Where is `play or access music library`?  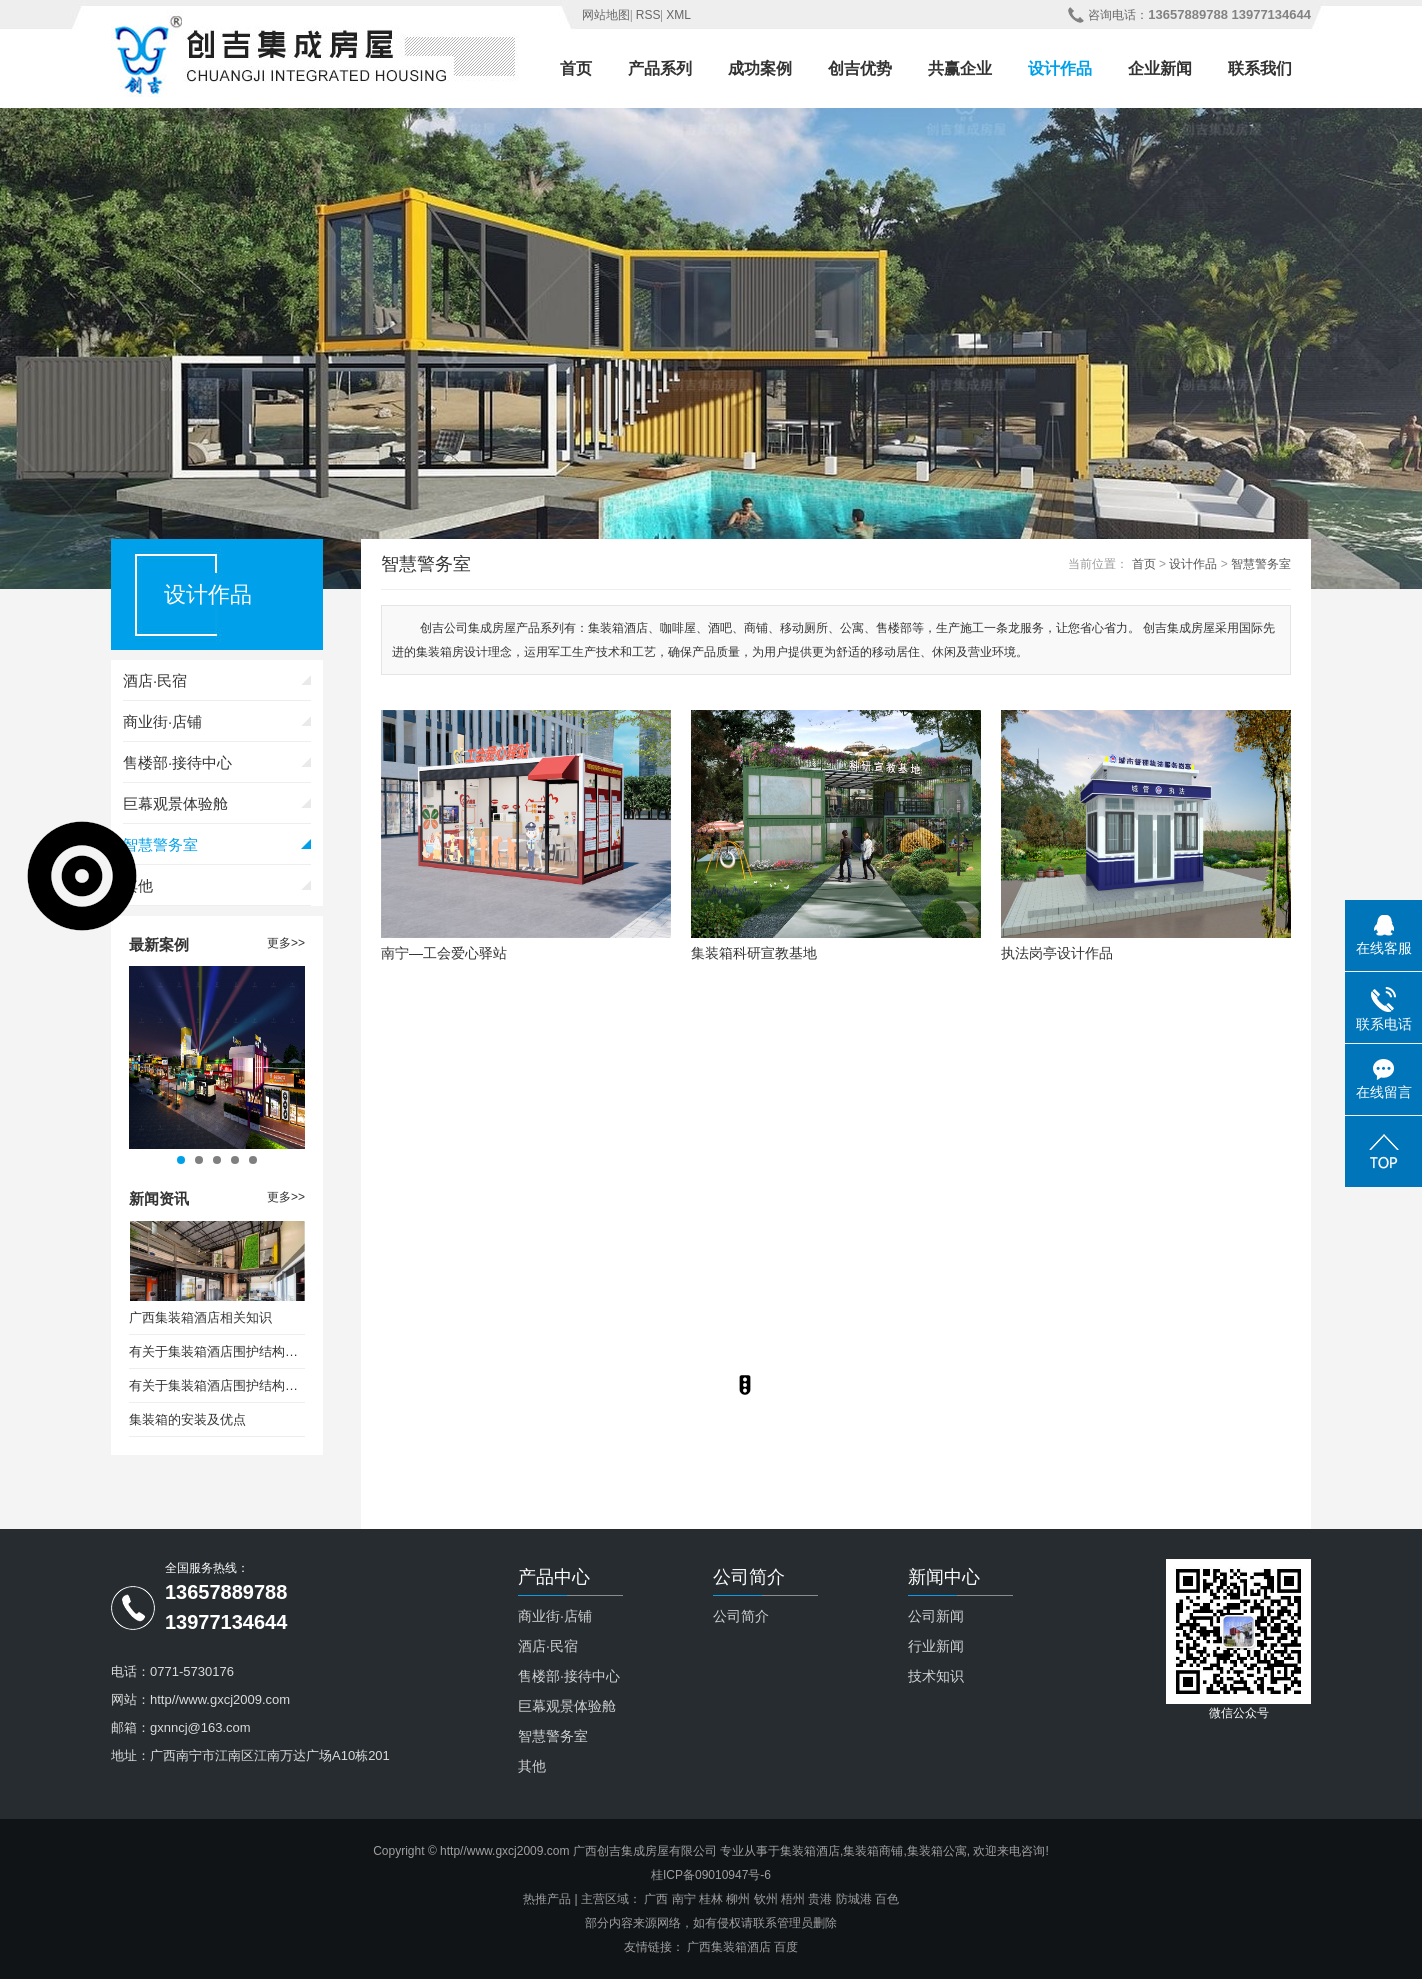
play or access music library is located at coordinates (82, 876).